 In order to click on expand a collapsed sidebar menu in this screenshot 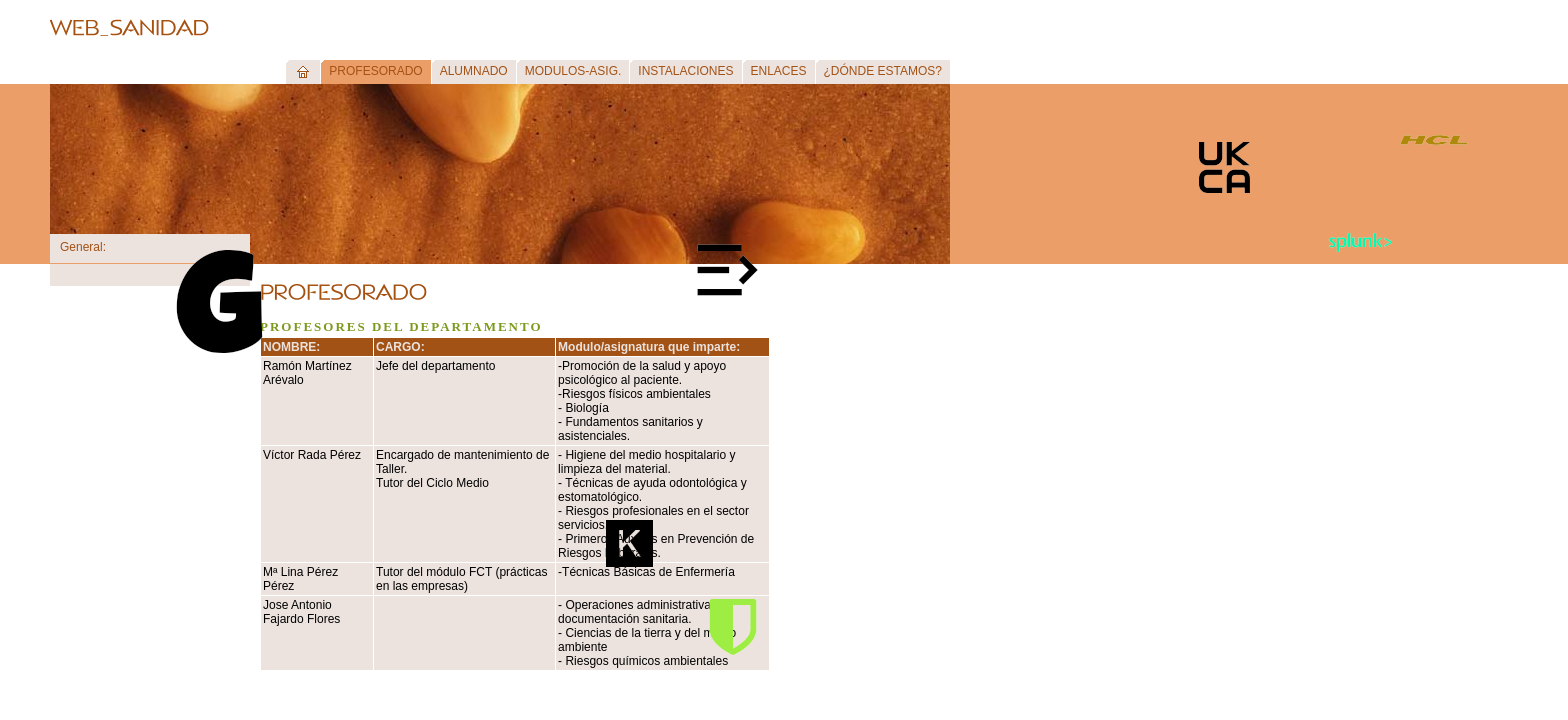, I will do `click(726, 270)`.